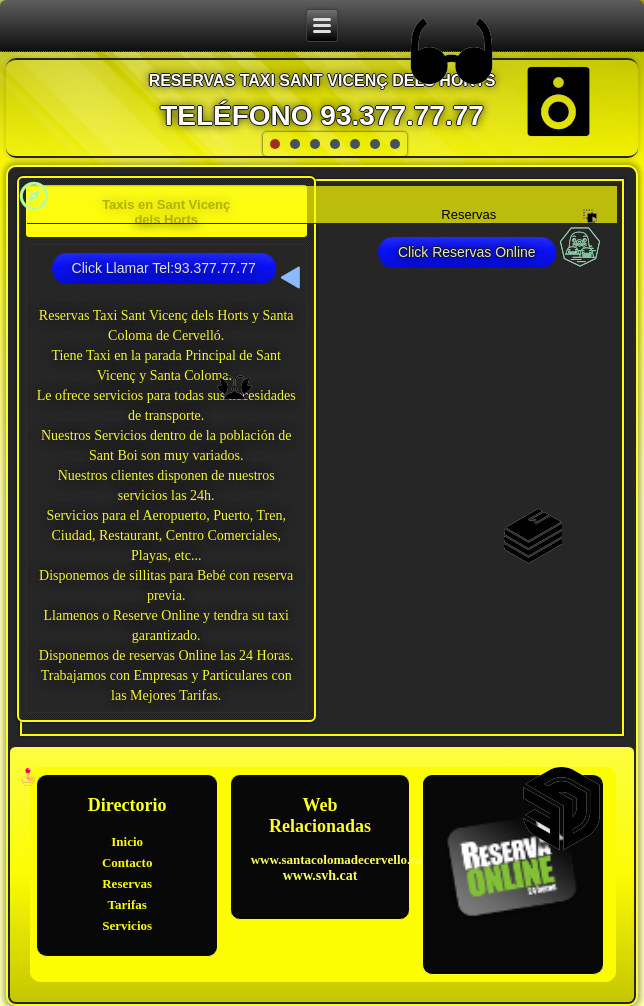 This screenshot has height=1006, width=644. What do you see at coordinates (580, 247) in the screenshot?
I see `open podman container management application` at bounding box center [580, 247].